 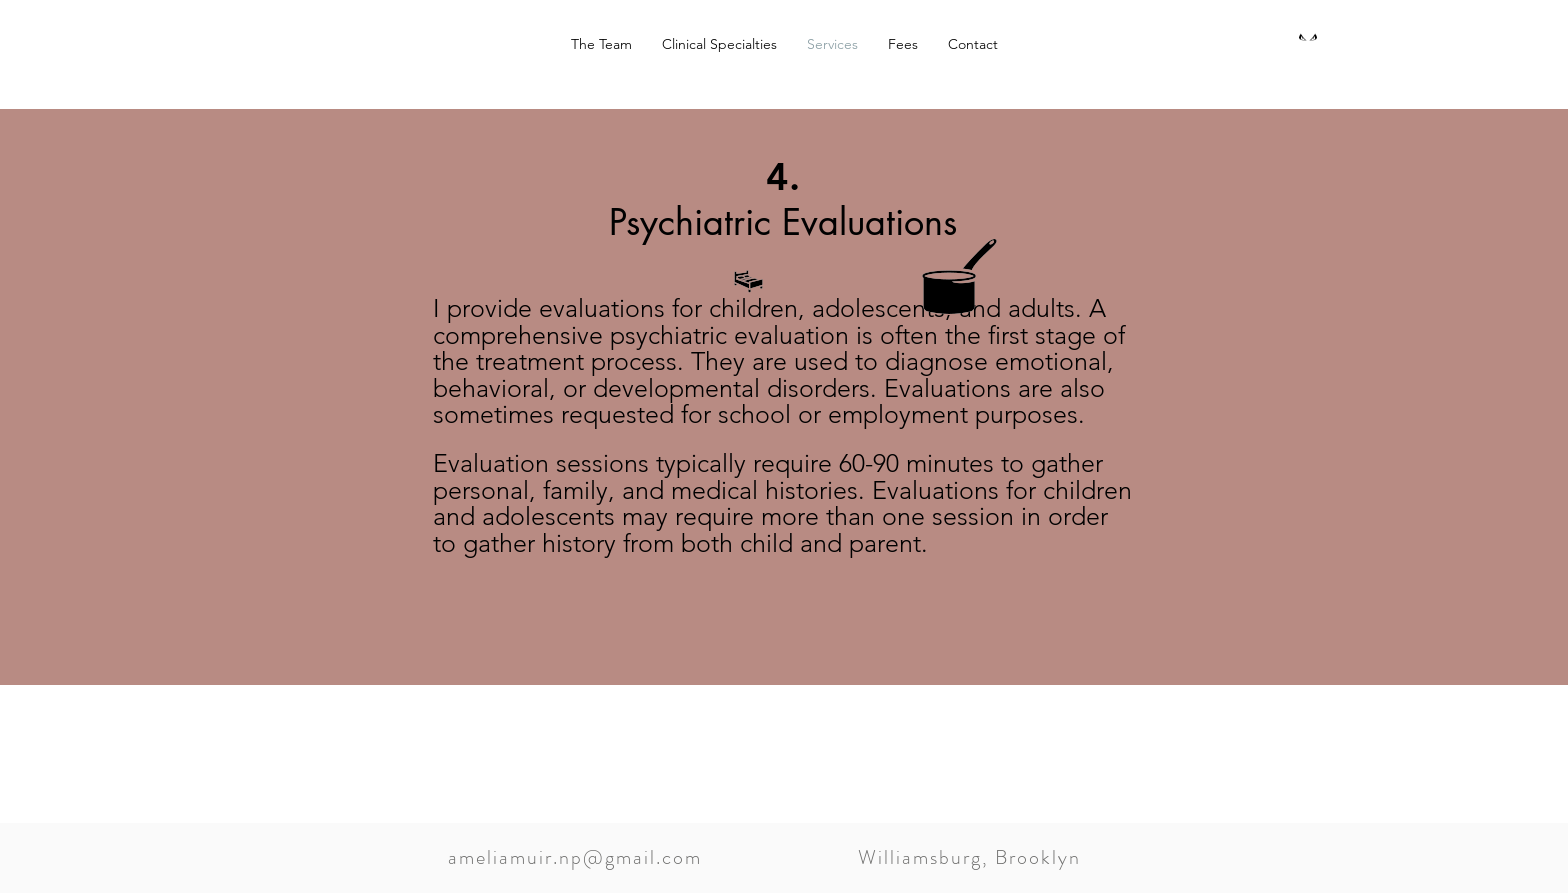 I want to click on book a hotel or accommodation, so click(x=748, y=281).